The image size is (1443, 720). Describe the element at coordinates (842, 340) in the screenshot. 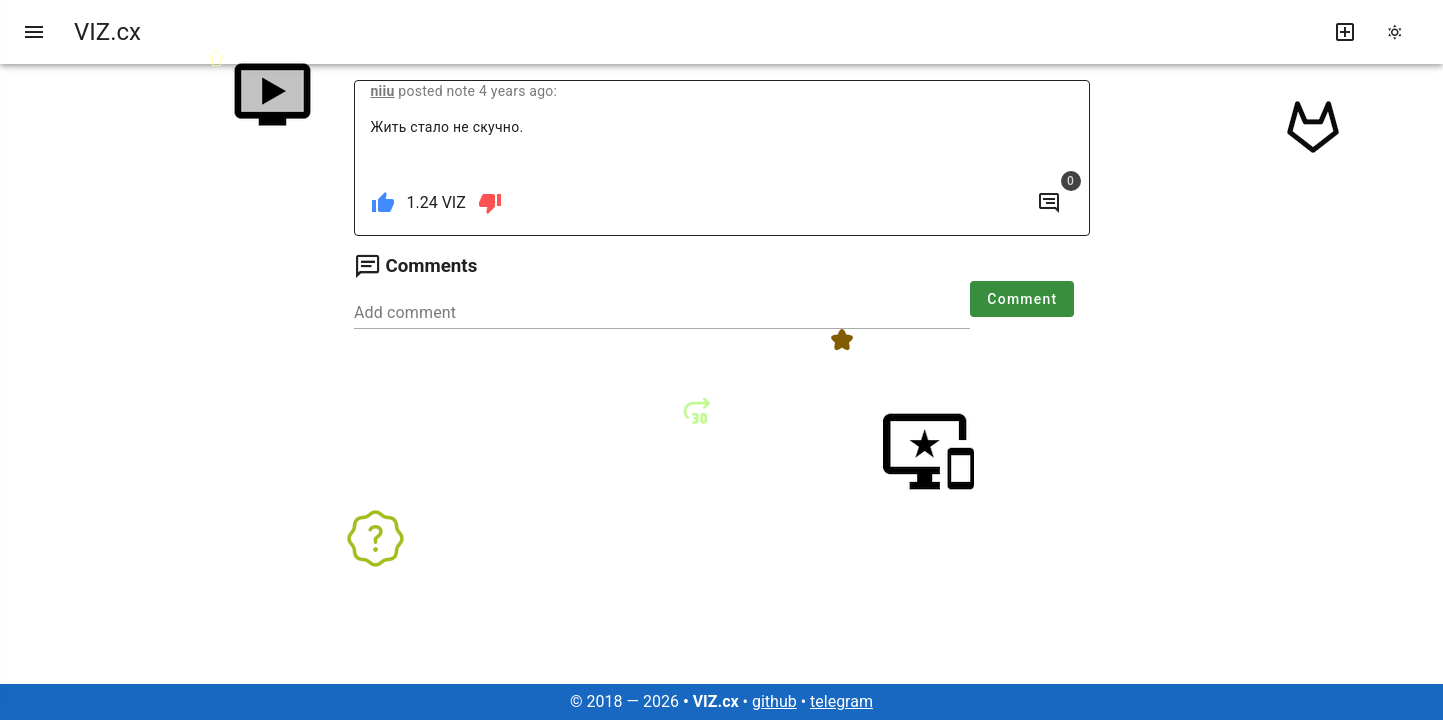

I see `add to favorites` at that location.